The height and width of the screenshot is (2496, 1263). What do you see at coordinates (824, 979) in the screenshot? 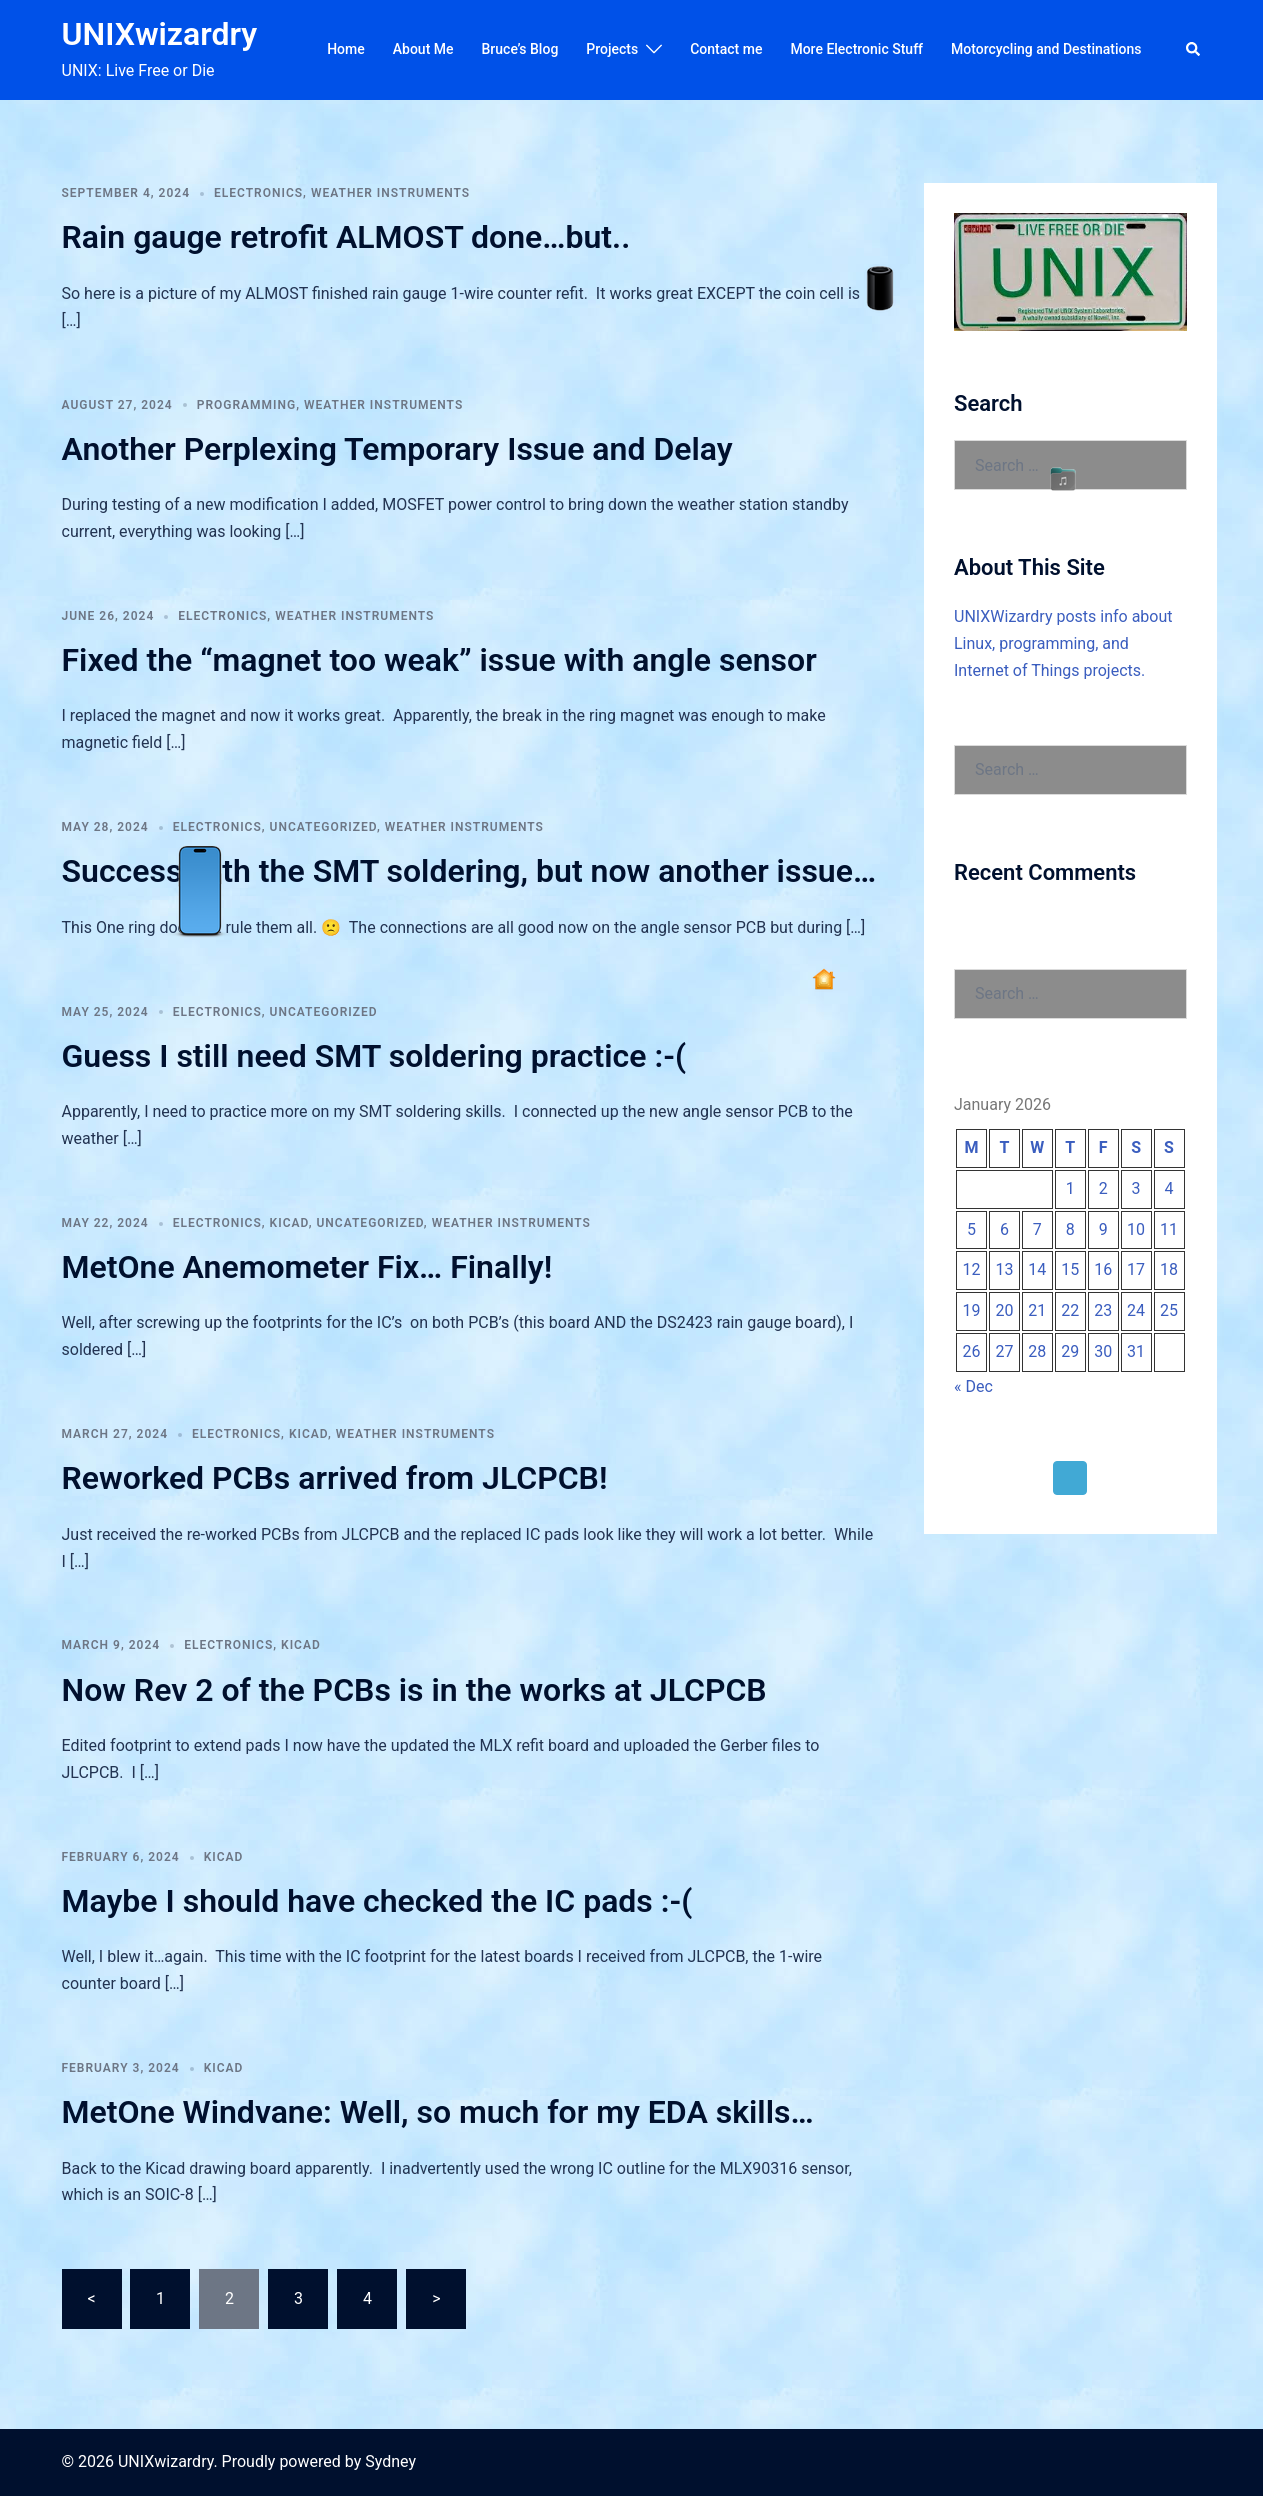
I see `open home settings or preferences` at bounding box center [824, 979].